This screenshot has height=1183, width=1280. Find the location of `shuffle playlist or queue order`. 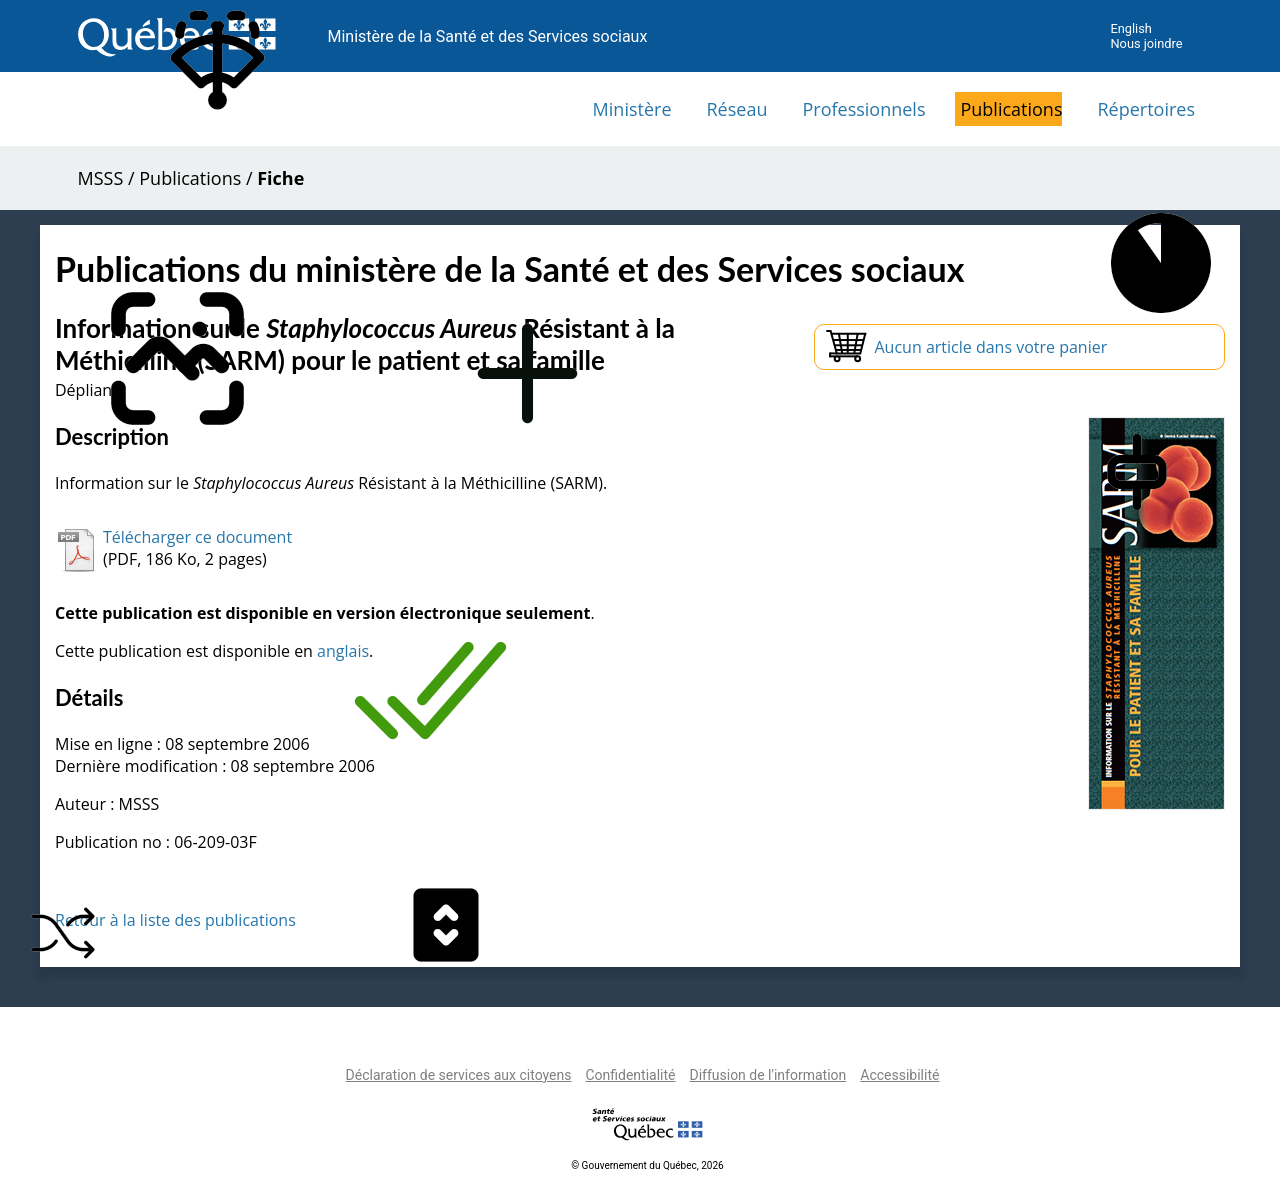

shuffle playlist or queue order is located at coordinates (62, 933).